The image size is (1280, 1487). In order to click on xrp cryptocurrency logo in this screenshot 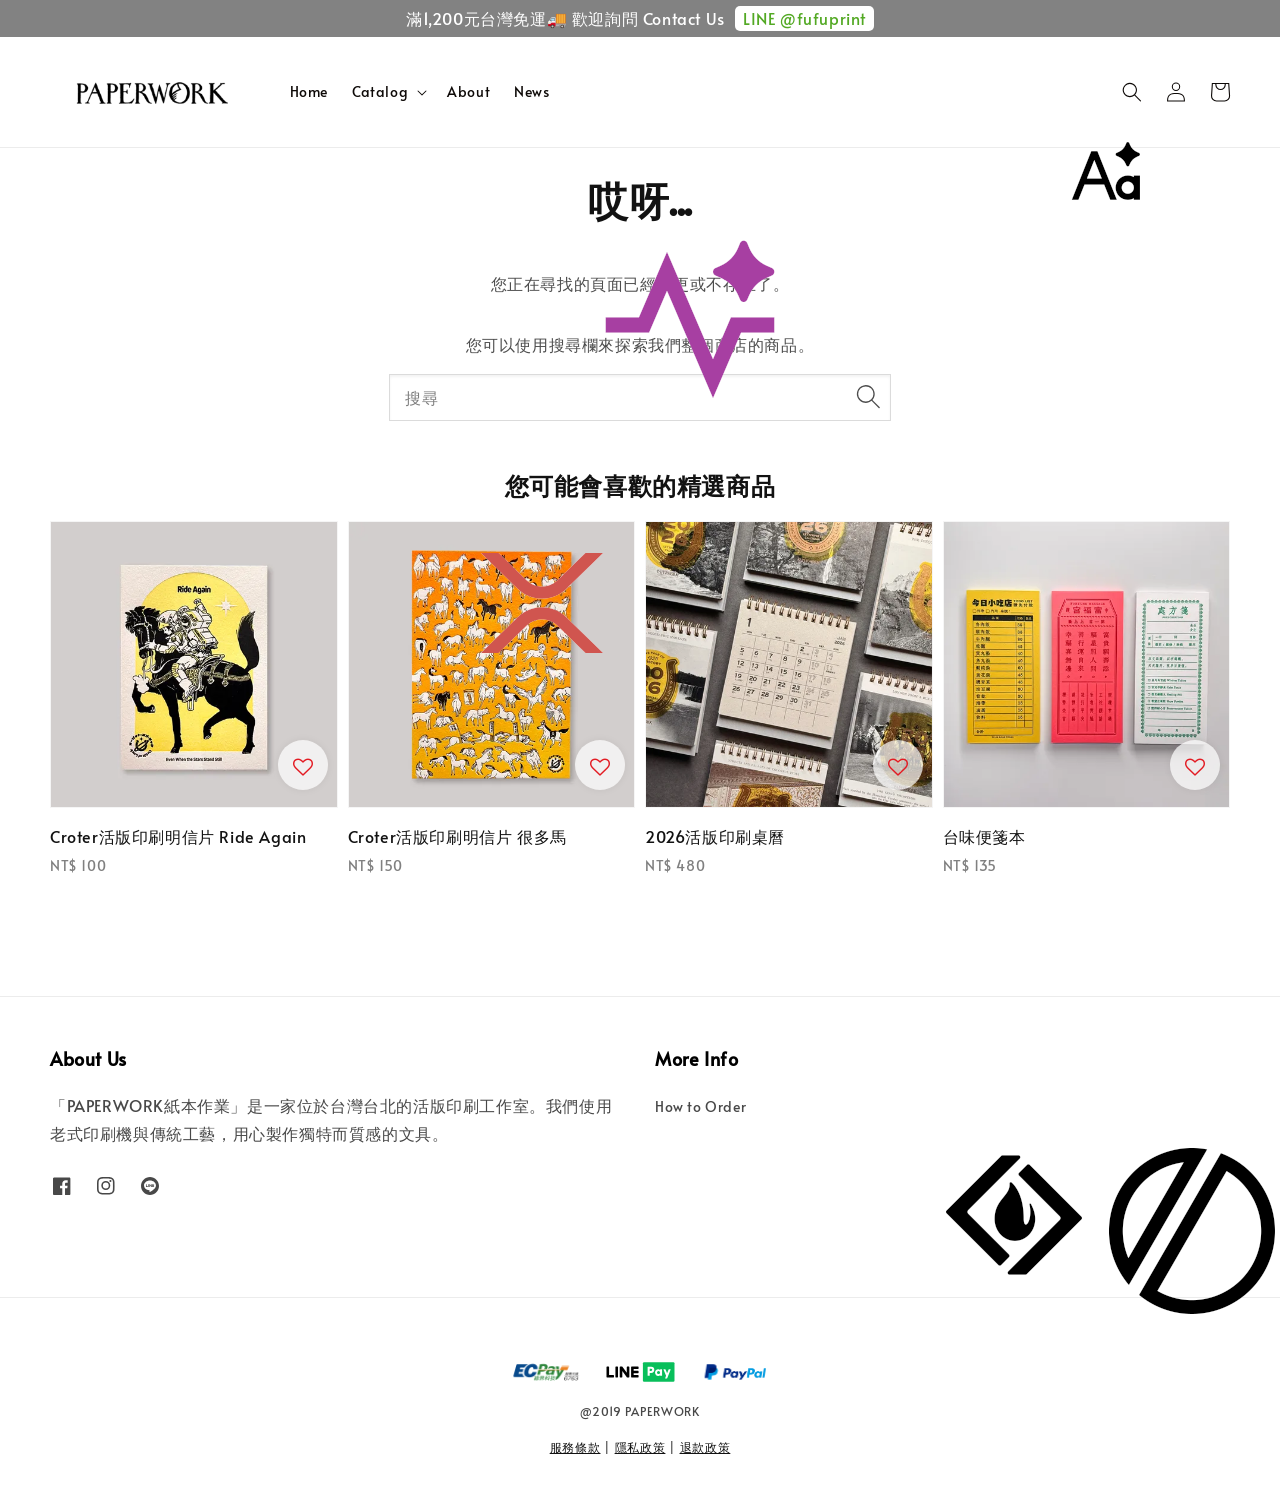, I will do `click(542, 603)`.